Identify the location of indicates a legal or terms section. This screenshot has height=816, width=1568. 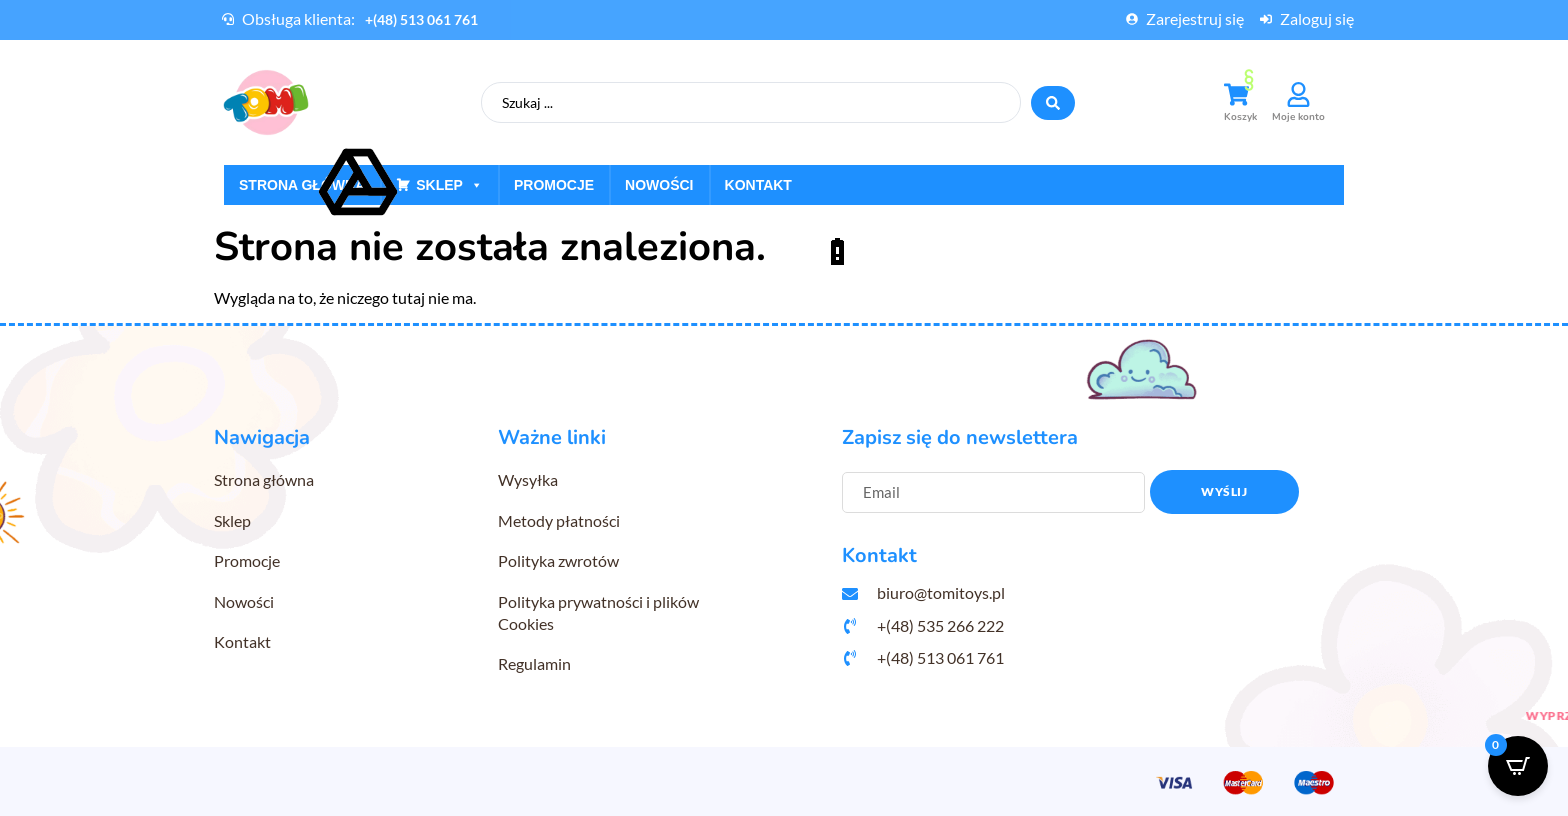
(1249, 80).